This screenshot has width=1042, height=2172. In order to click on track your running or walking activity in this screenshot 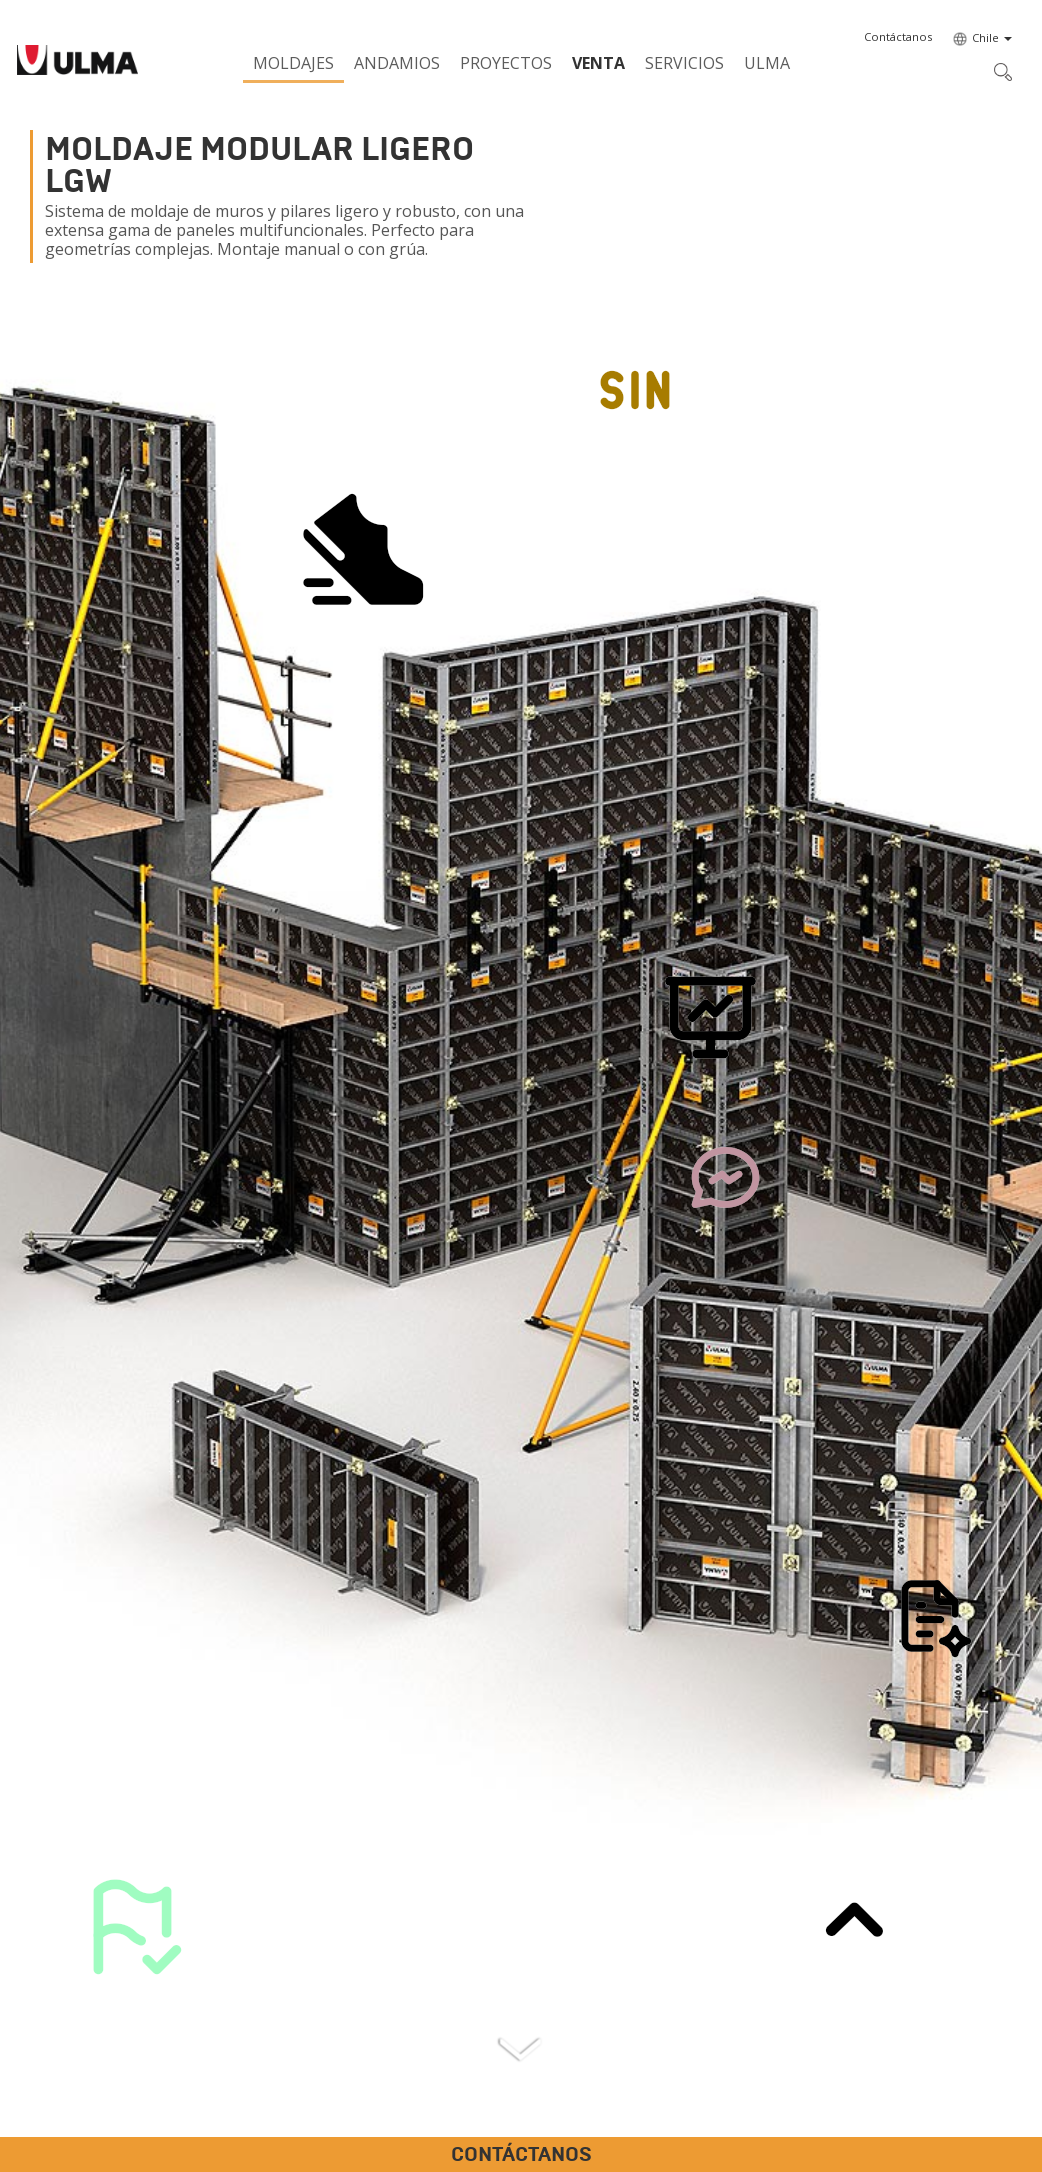, I will do `click(361, 556)`.